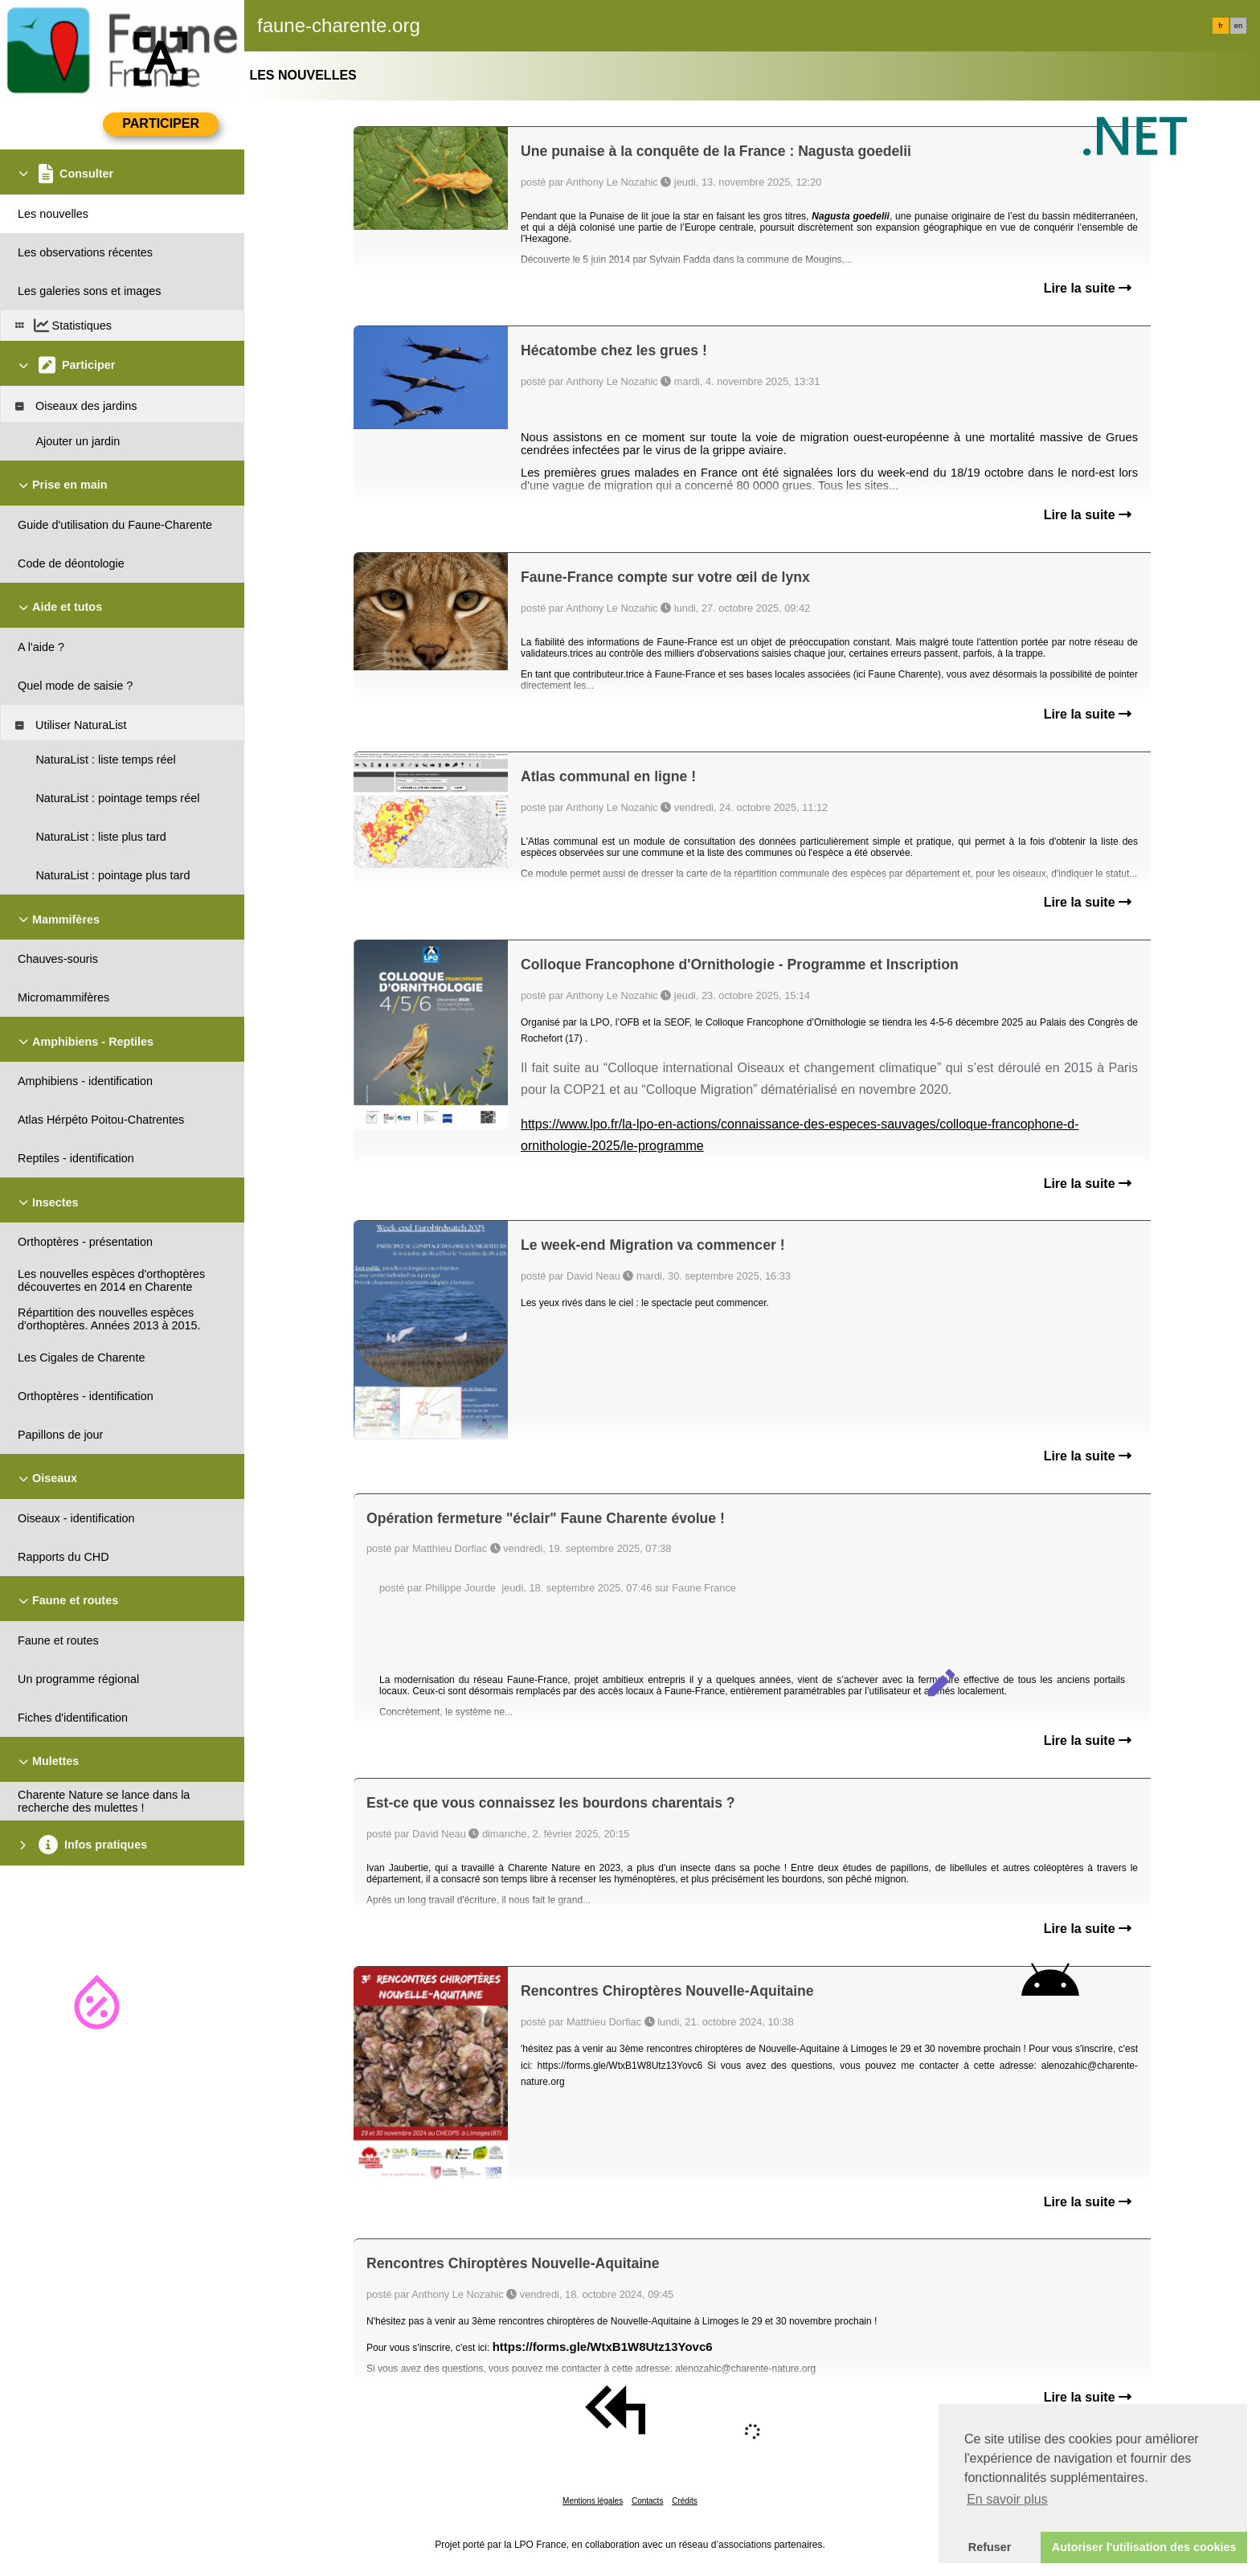 The height and width of the screenshot is (2576, 1260). What do you see at coordinates (1135, 136) in the screenshot?
I see `indicates a .NET framework project or application` at bounding box center [1135, 136].